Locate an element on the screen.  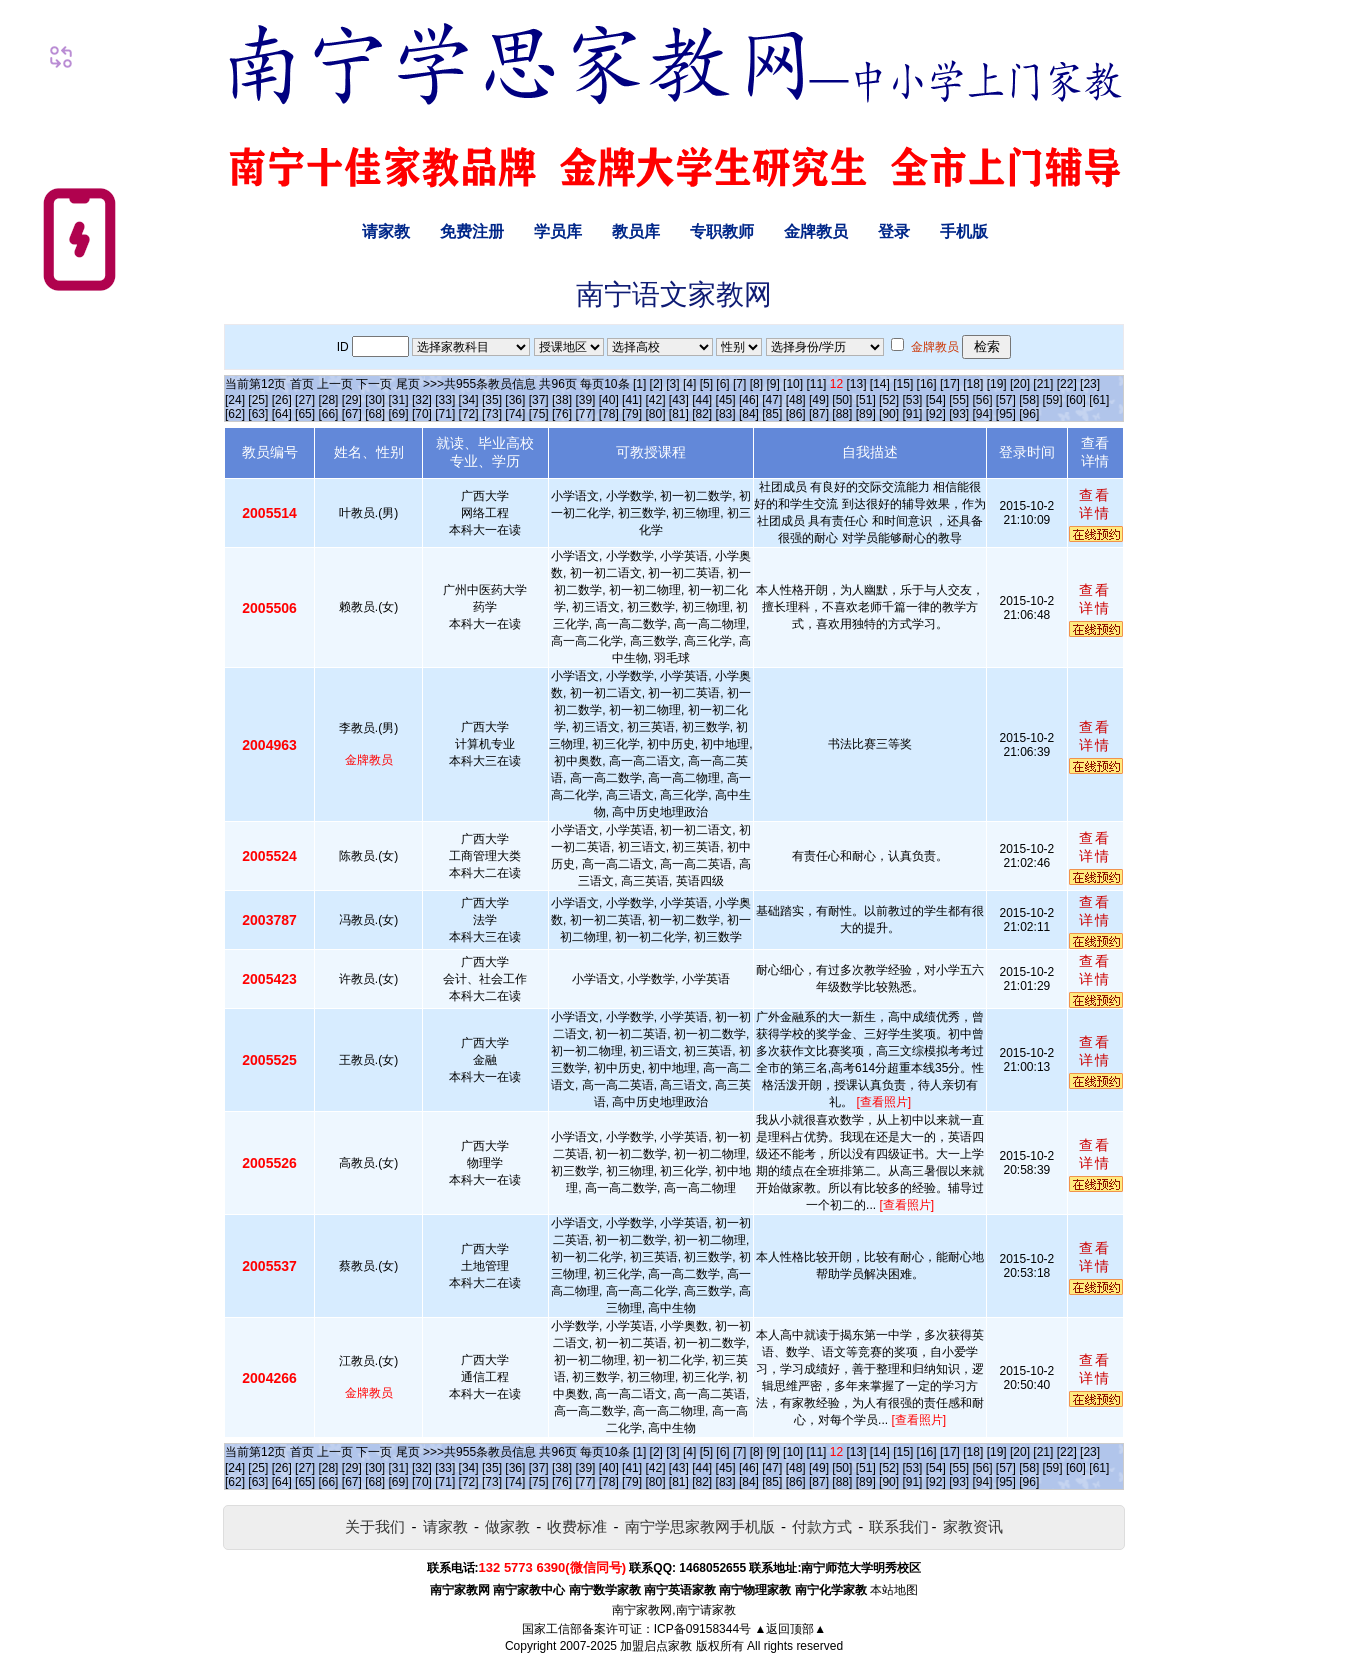
indicates device is currently charging is located at coordinates (79, 239).